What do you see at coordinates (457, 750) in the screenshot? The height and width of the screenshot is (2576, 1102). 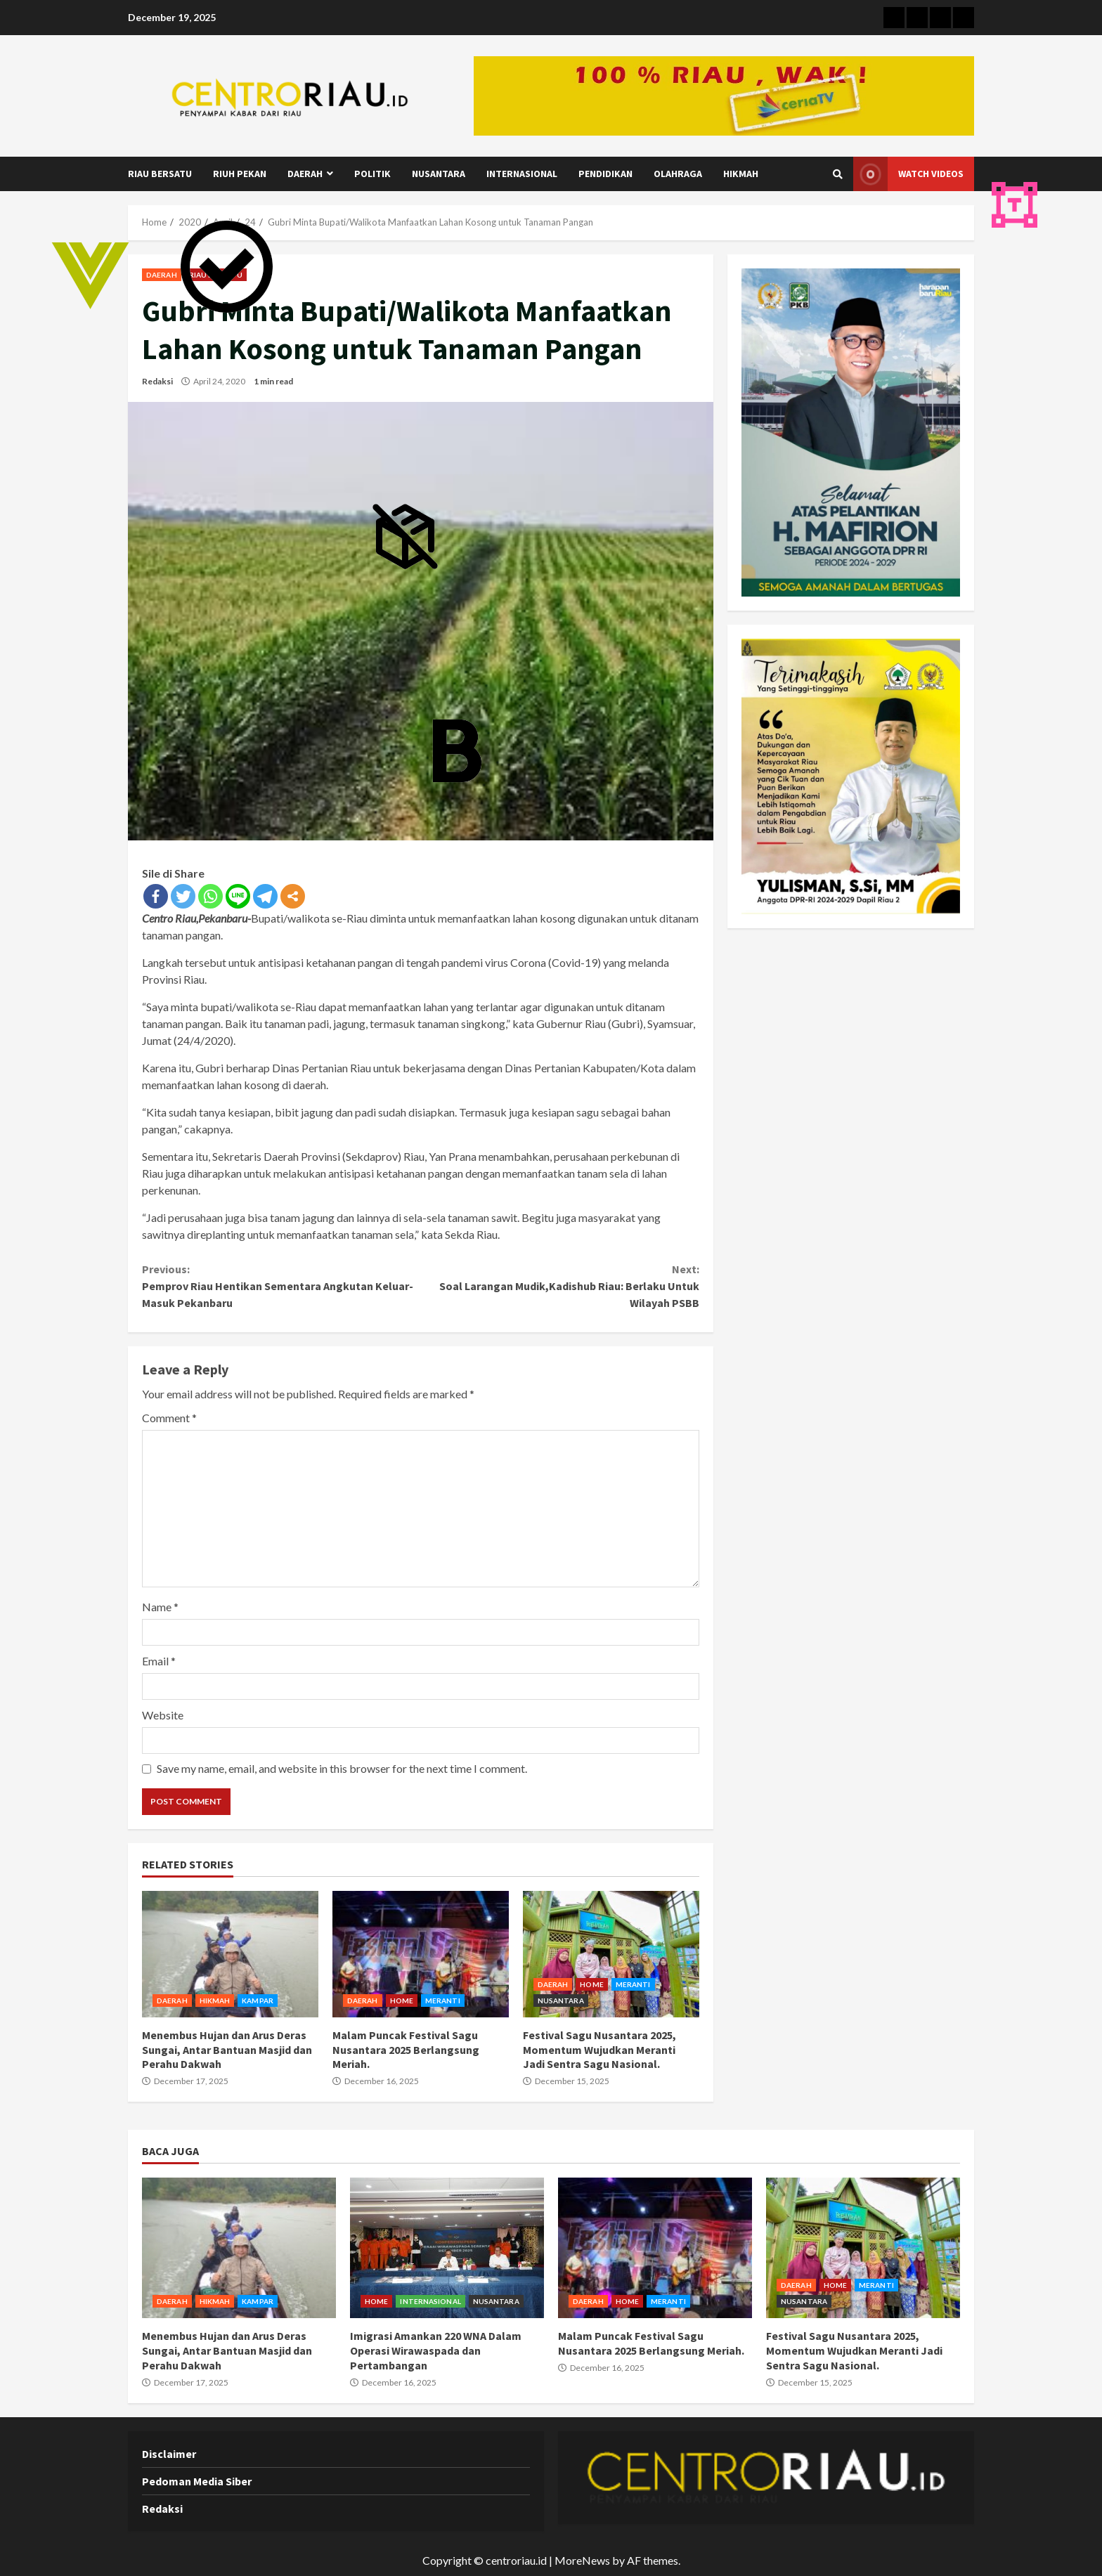 I see `apply bold formatting to selected text` at bounding box center [457, 750].